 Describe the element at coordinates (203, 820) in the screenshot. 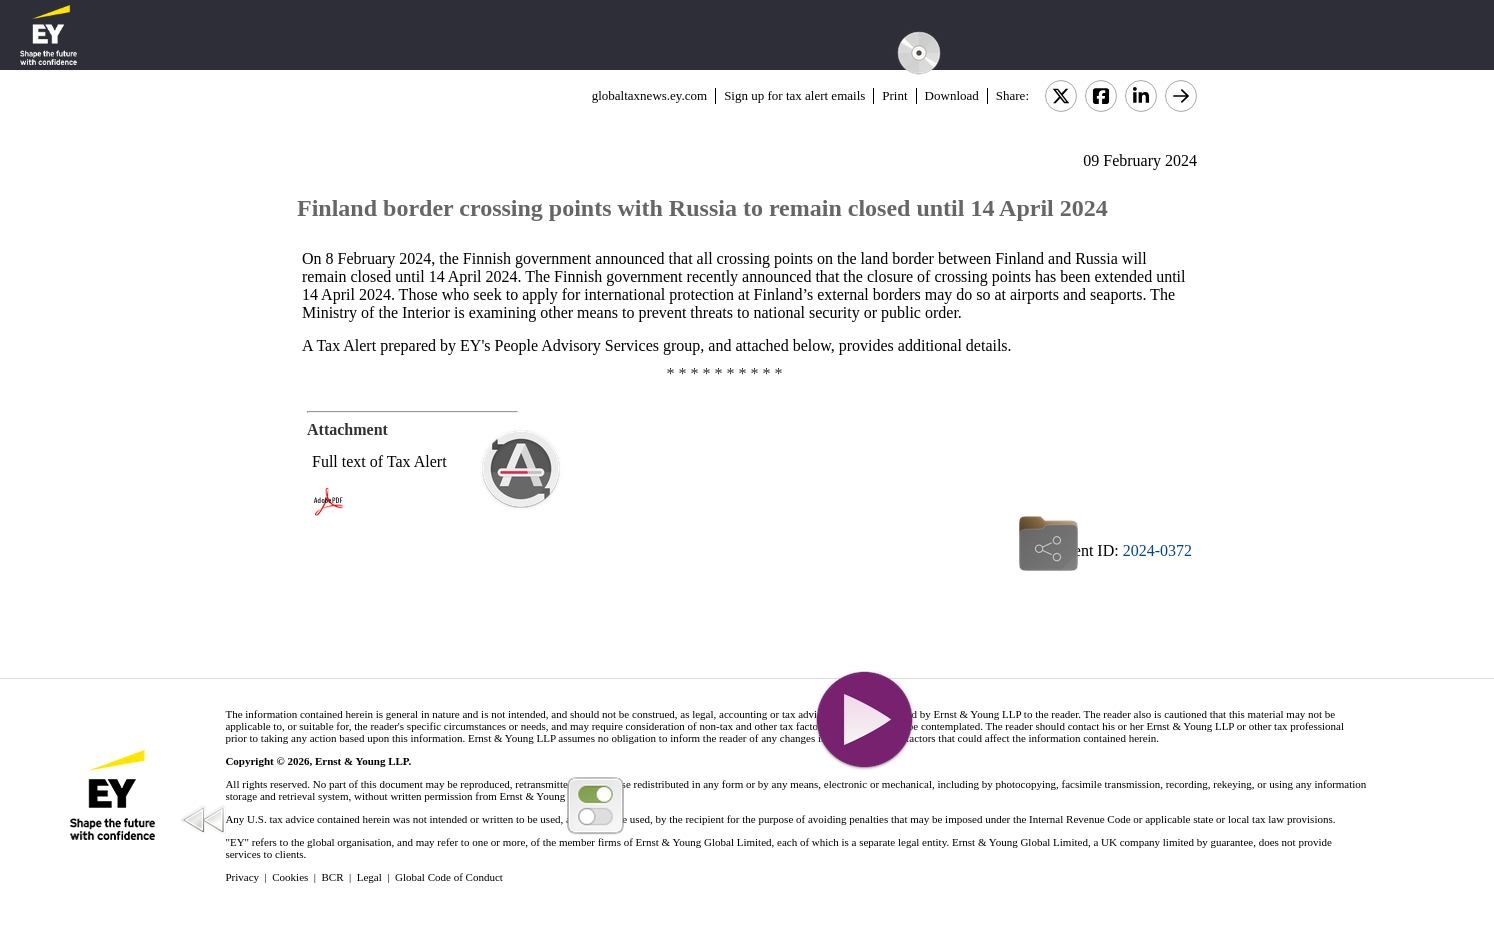

I see `rewind or seek backward in media playback` at that location.